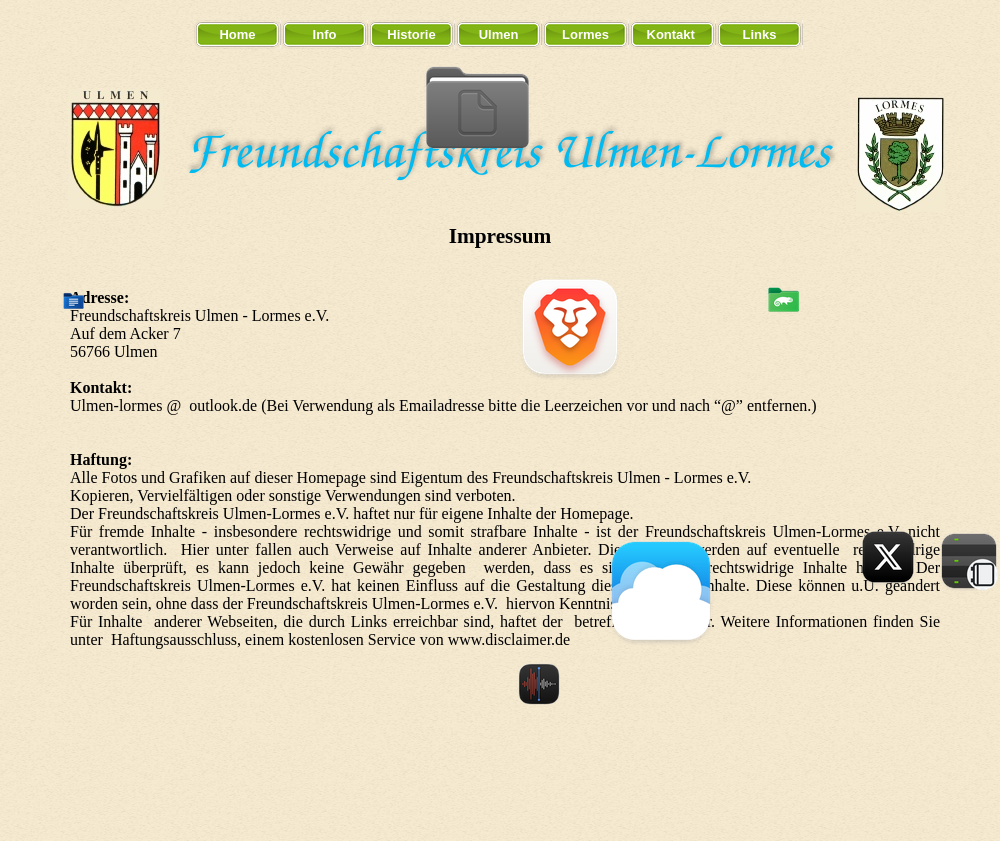  Describe the element at coordinates (570, 327) in the screenshot. I see `open the Brave browser` at that location.